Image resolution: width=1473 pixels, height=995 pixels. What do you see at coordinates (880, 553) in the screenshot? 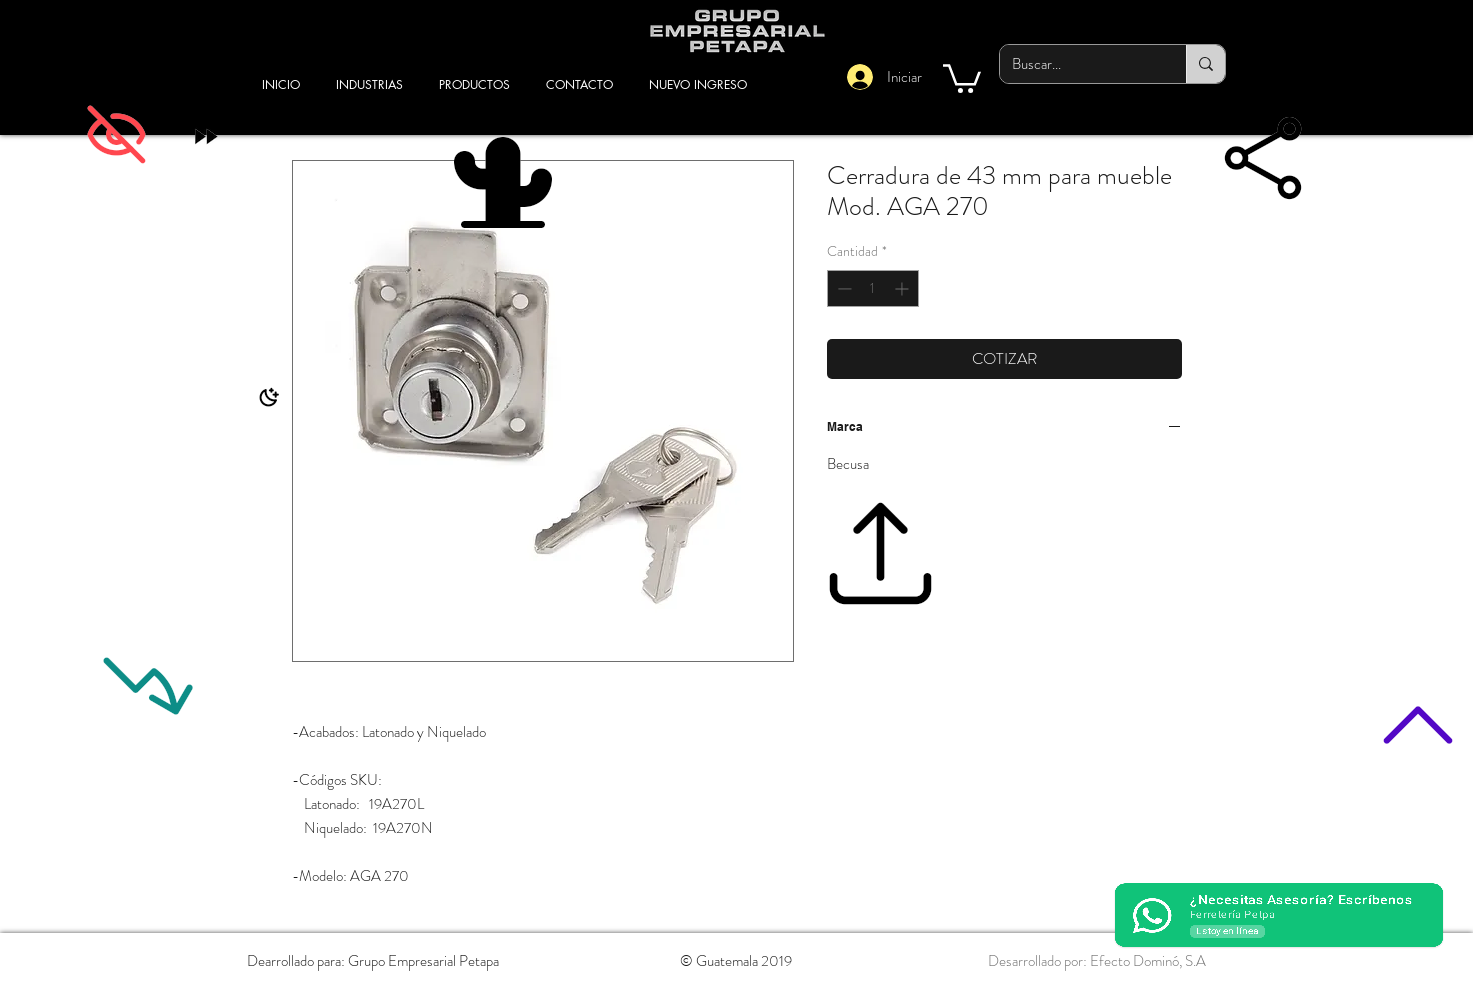
I see `upload a file or document` at bounding box center [880, 553].